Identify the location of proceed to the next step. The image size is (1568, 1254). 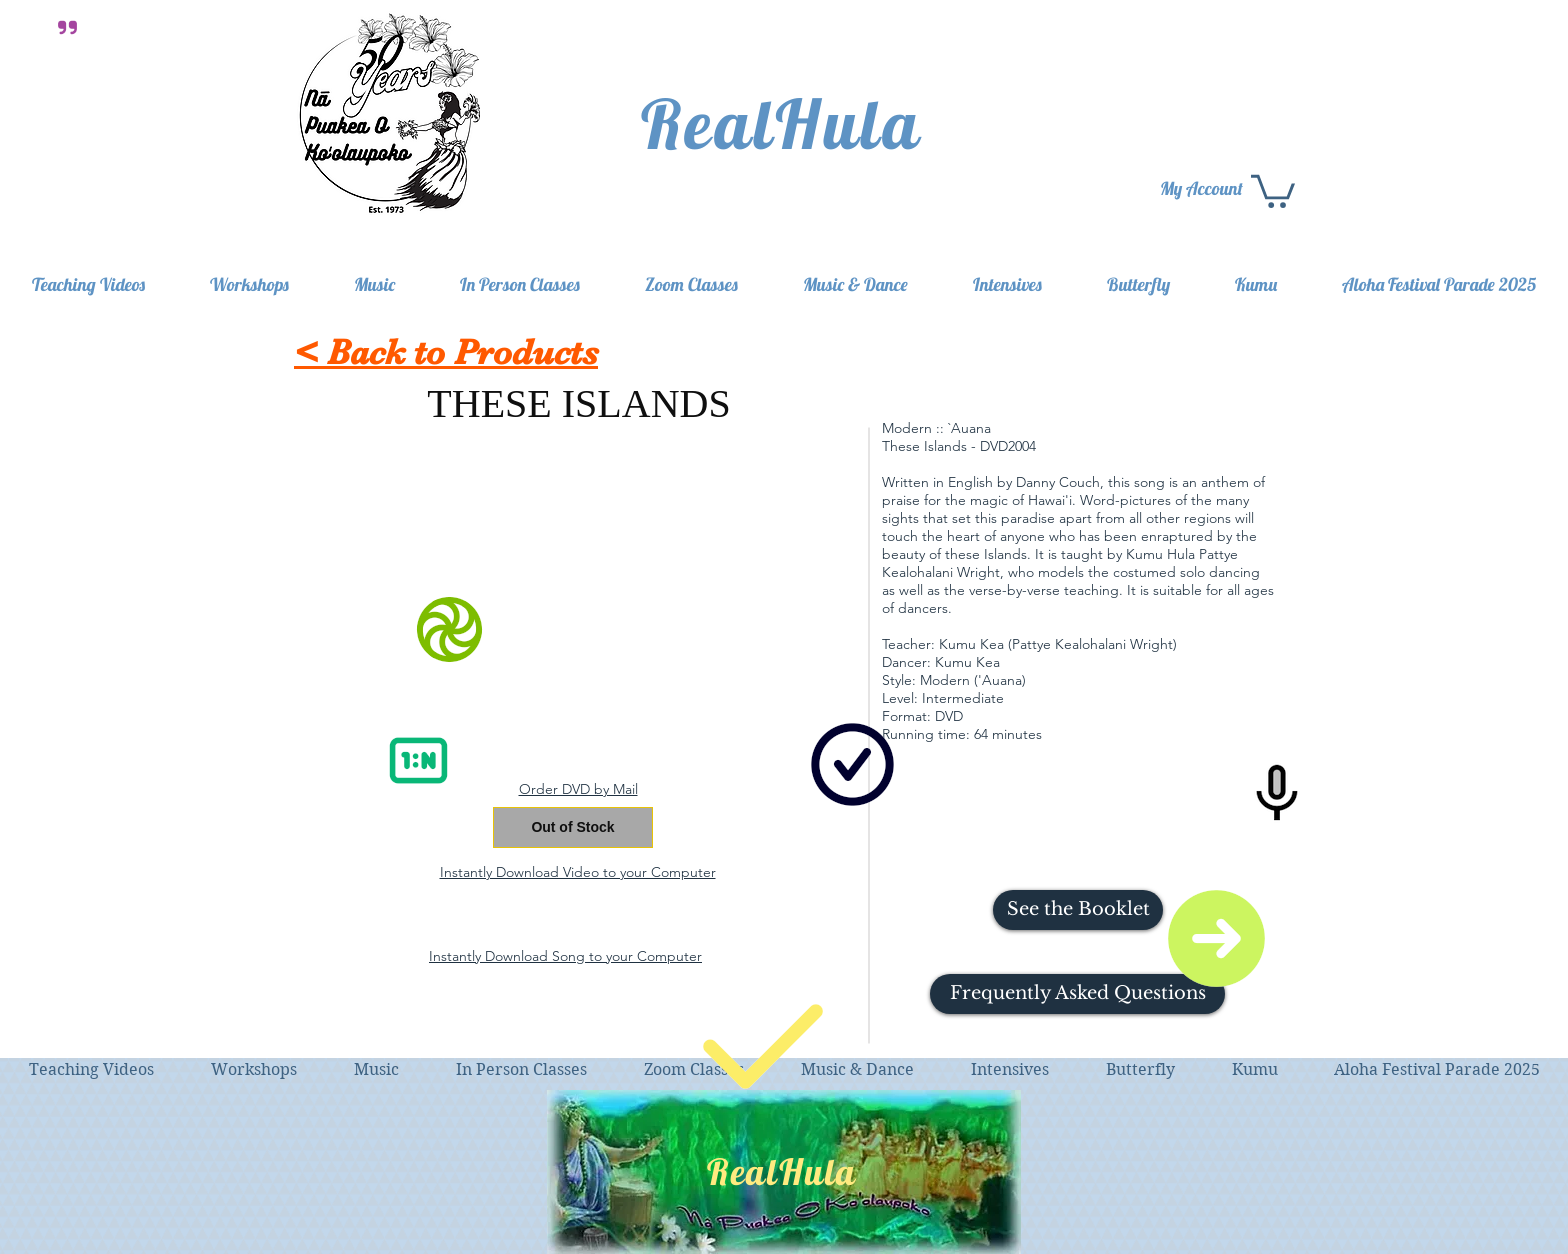
(1216, 938).